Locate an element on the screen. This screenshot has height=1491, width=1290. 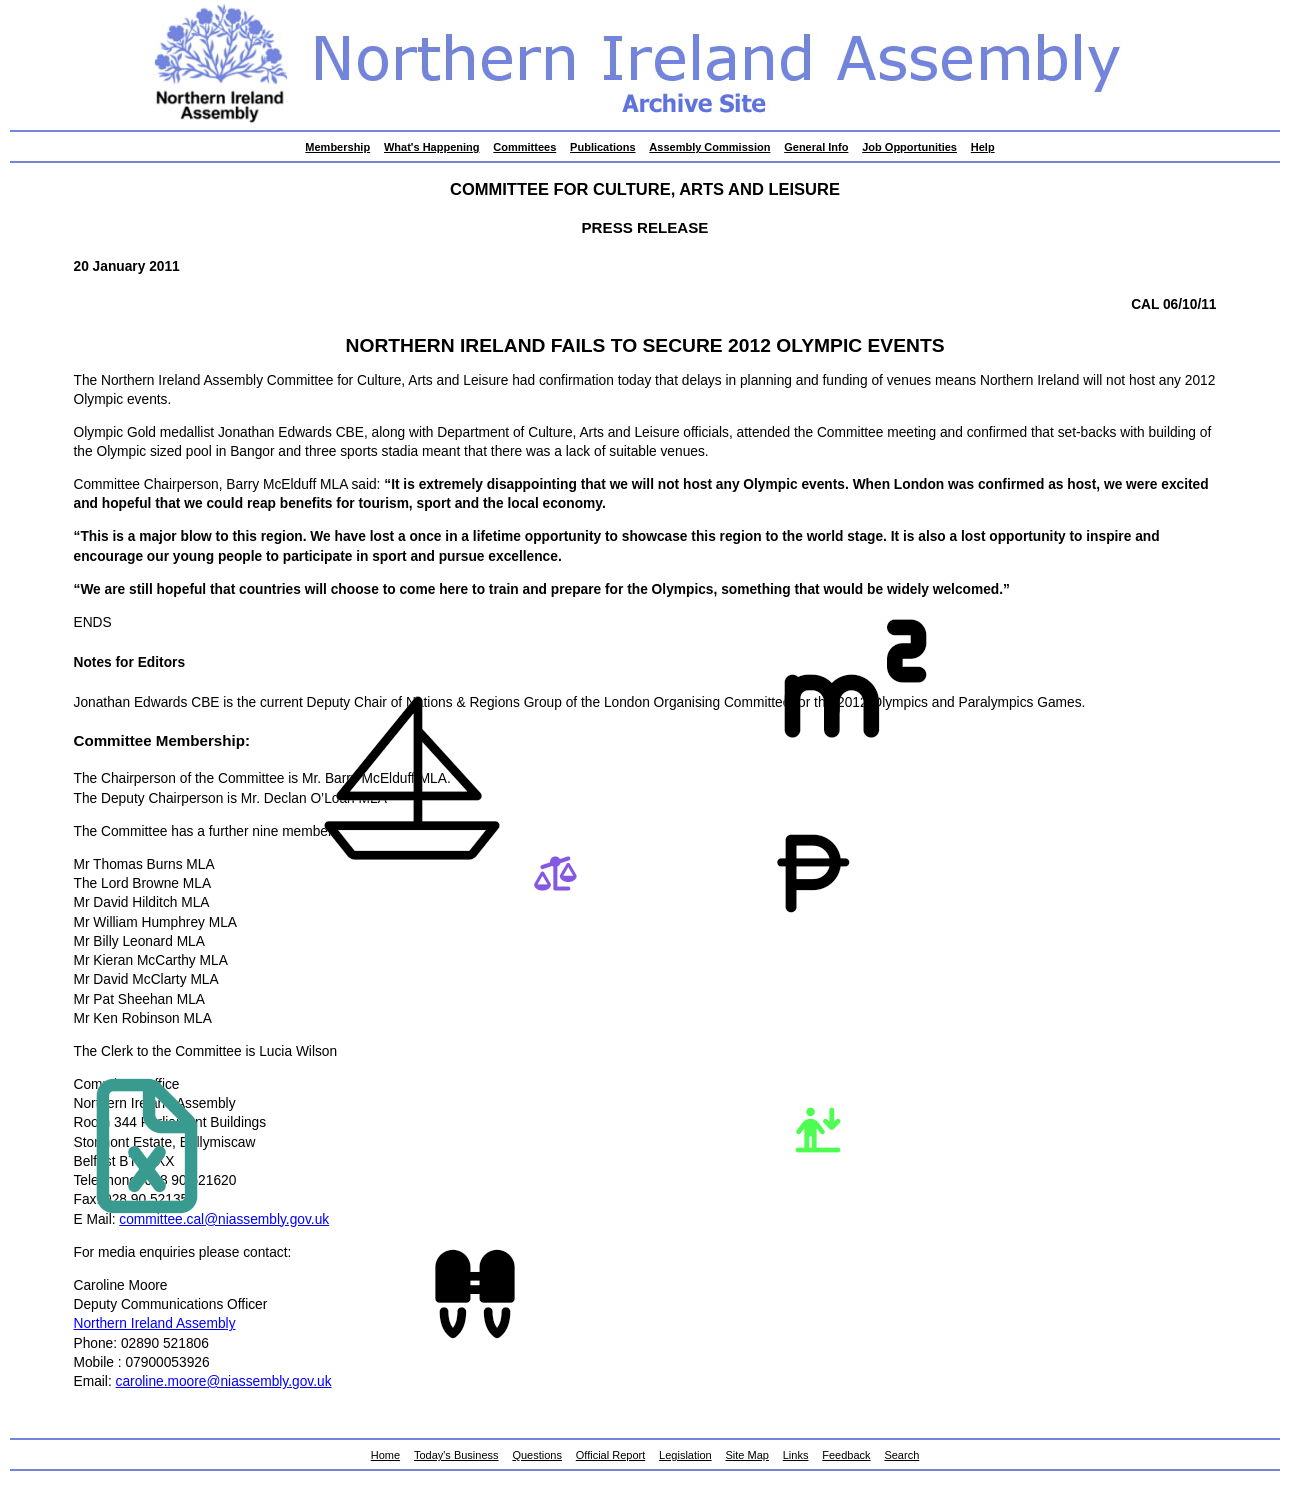
open or view an excel spreadsheet is located at coordinates (147, 1146).